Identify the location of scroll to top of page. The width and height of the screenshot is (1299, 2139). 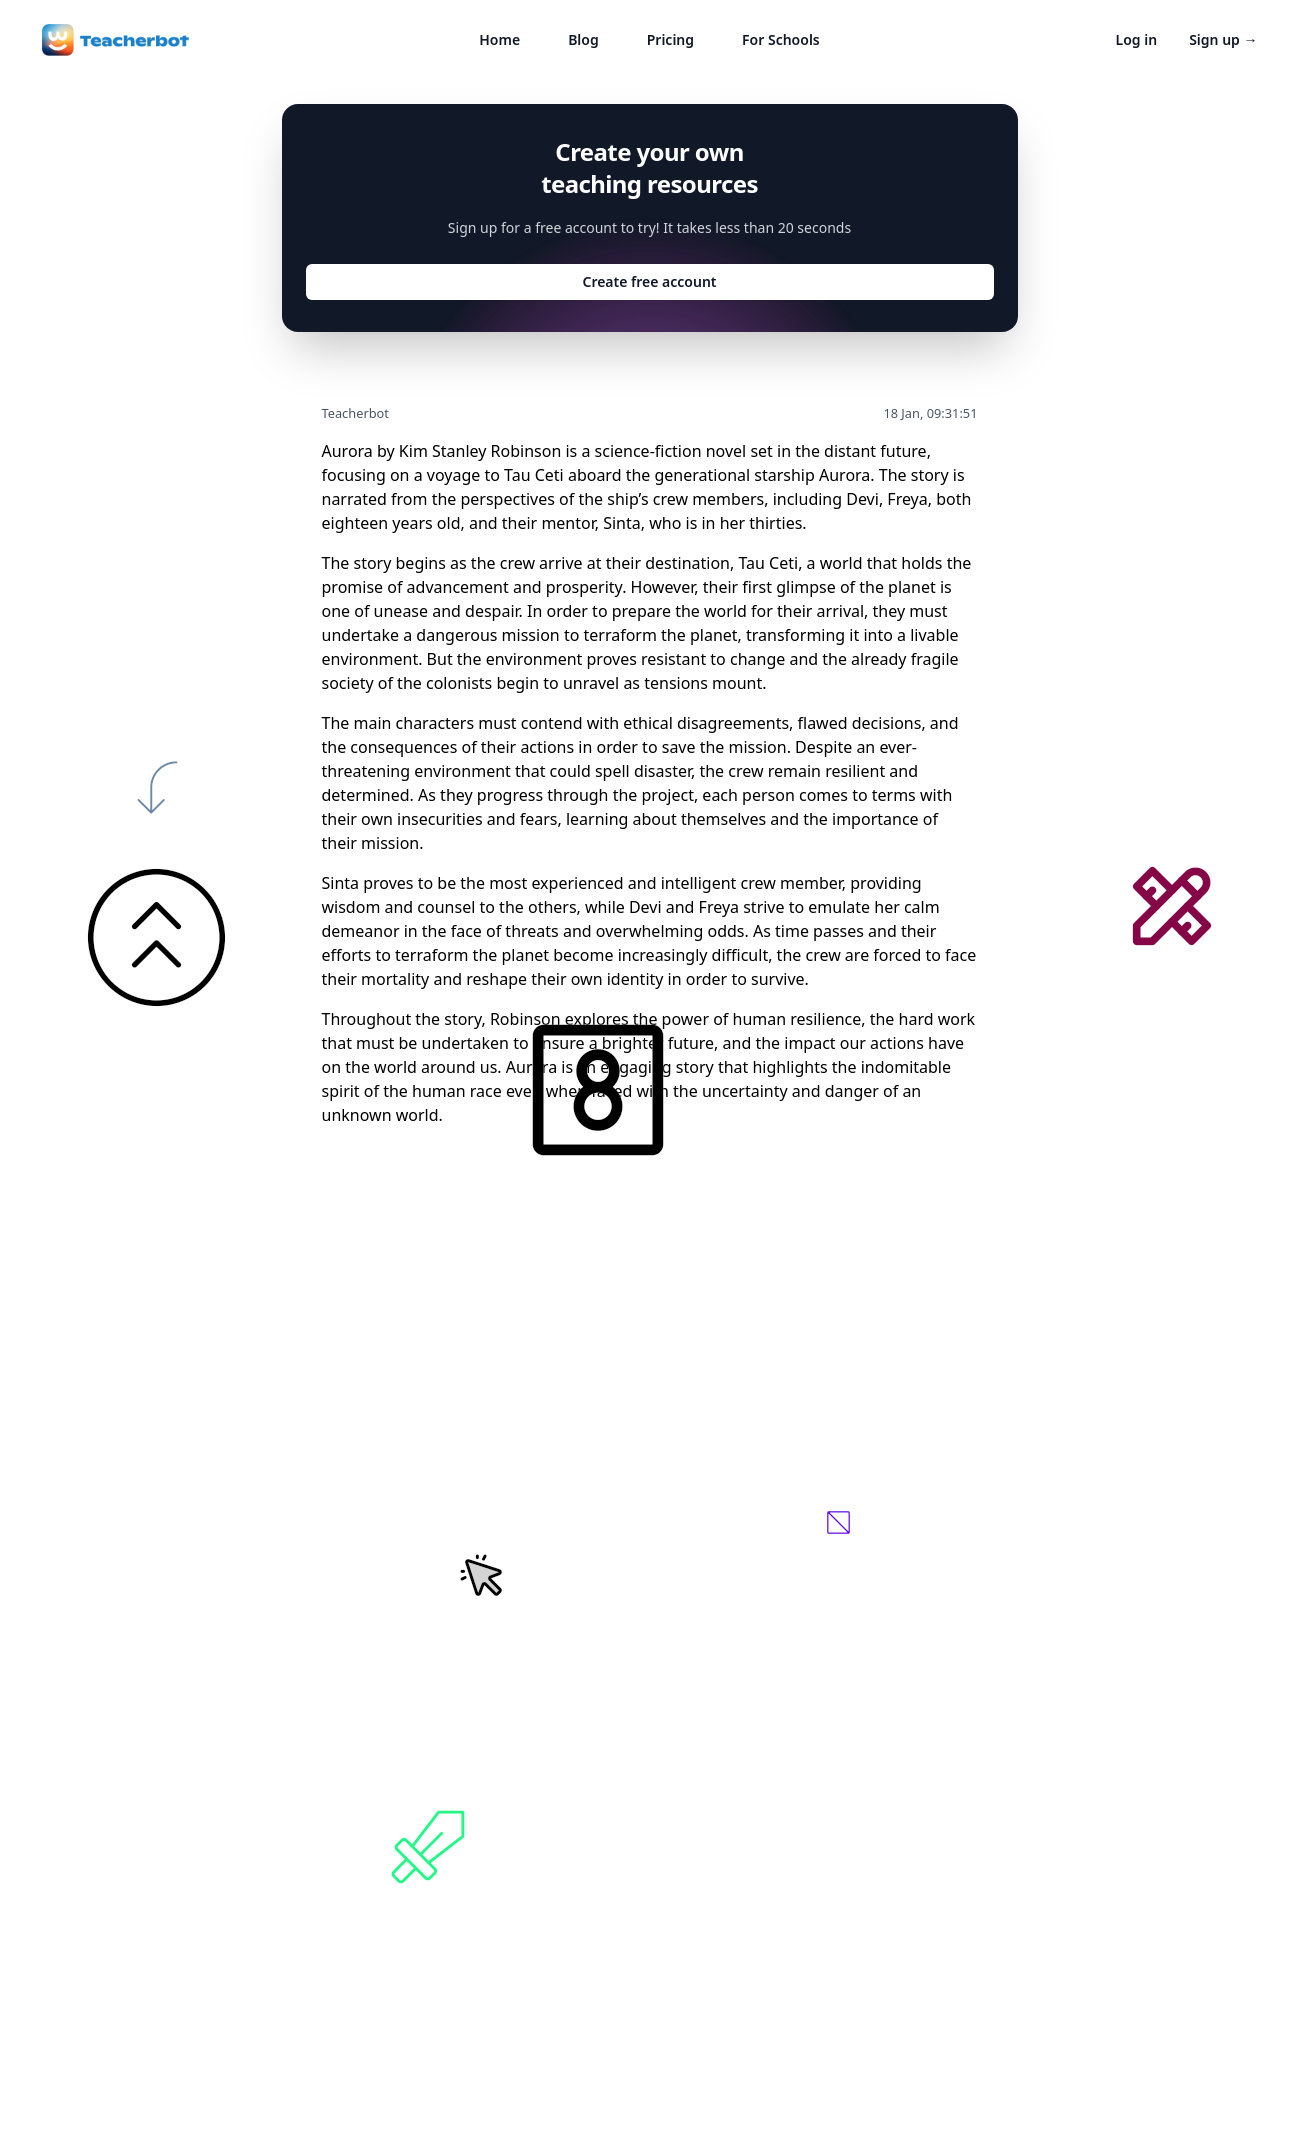
(156, 937).